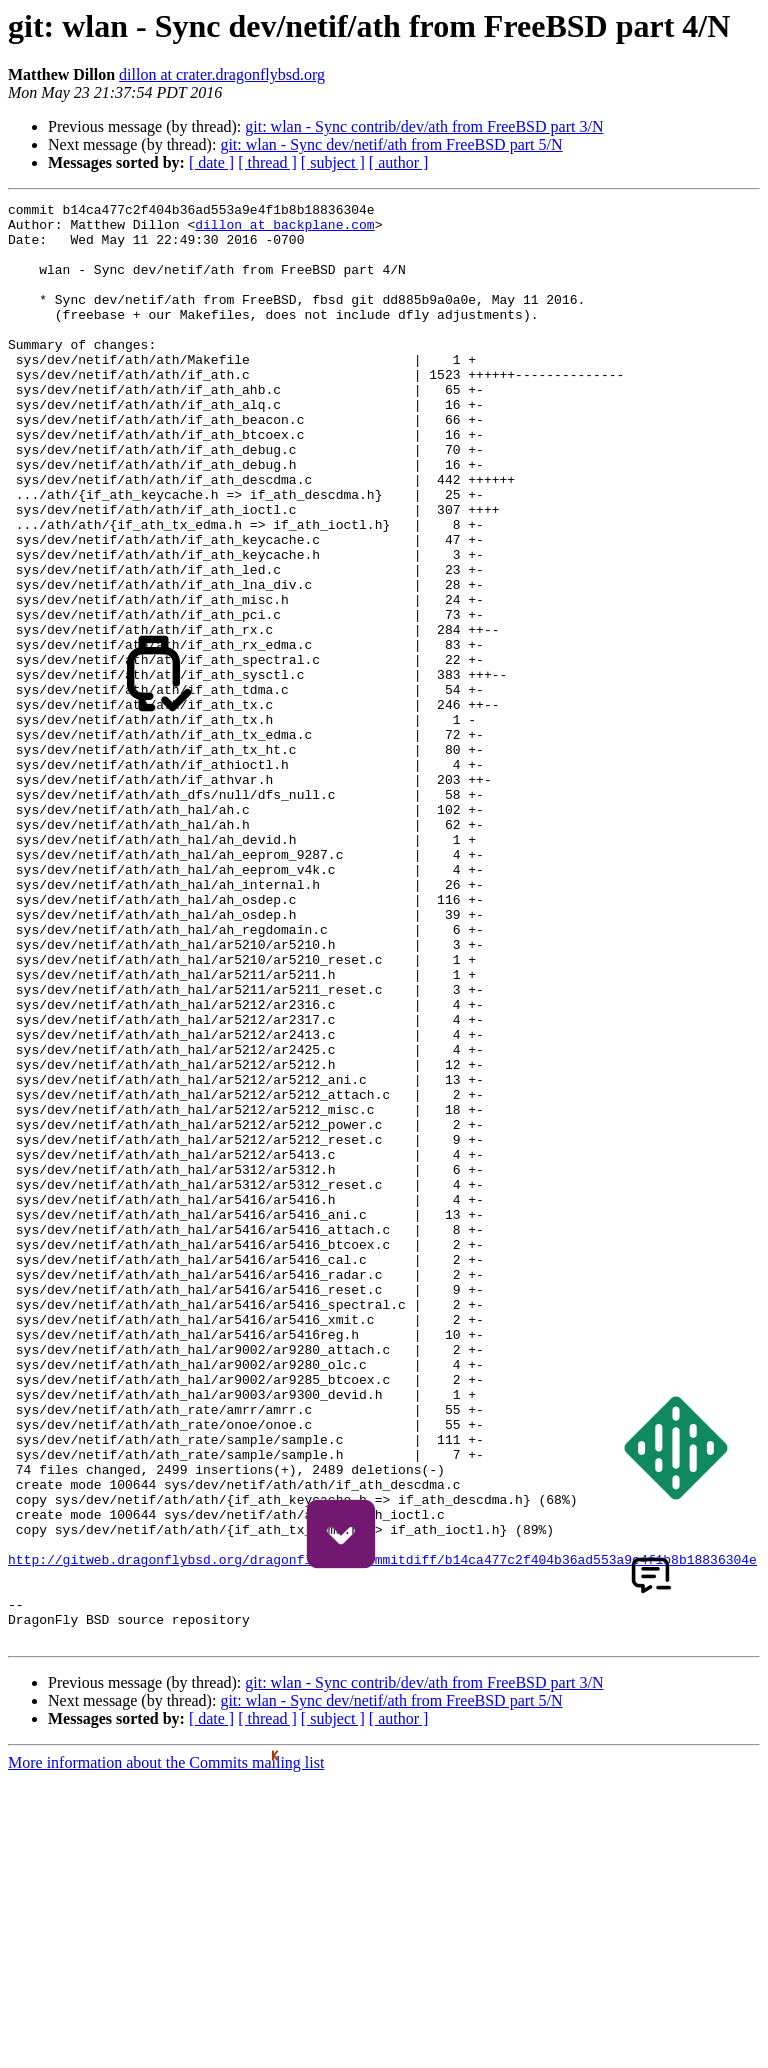  I want to click on remove a message from the conversation, so click(650, 1574).